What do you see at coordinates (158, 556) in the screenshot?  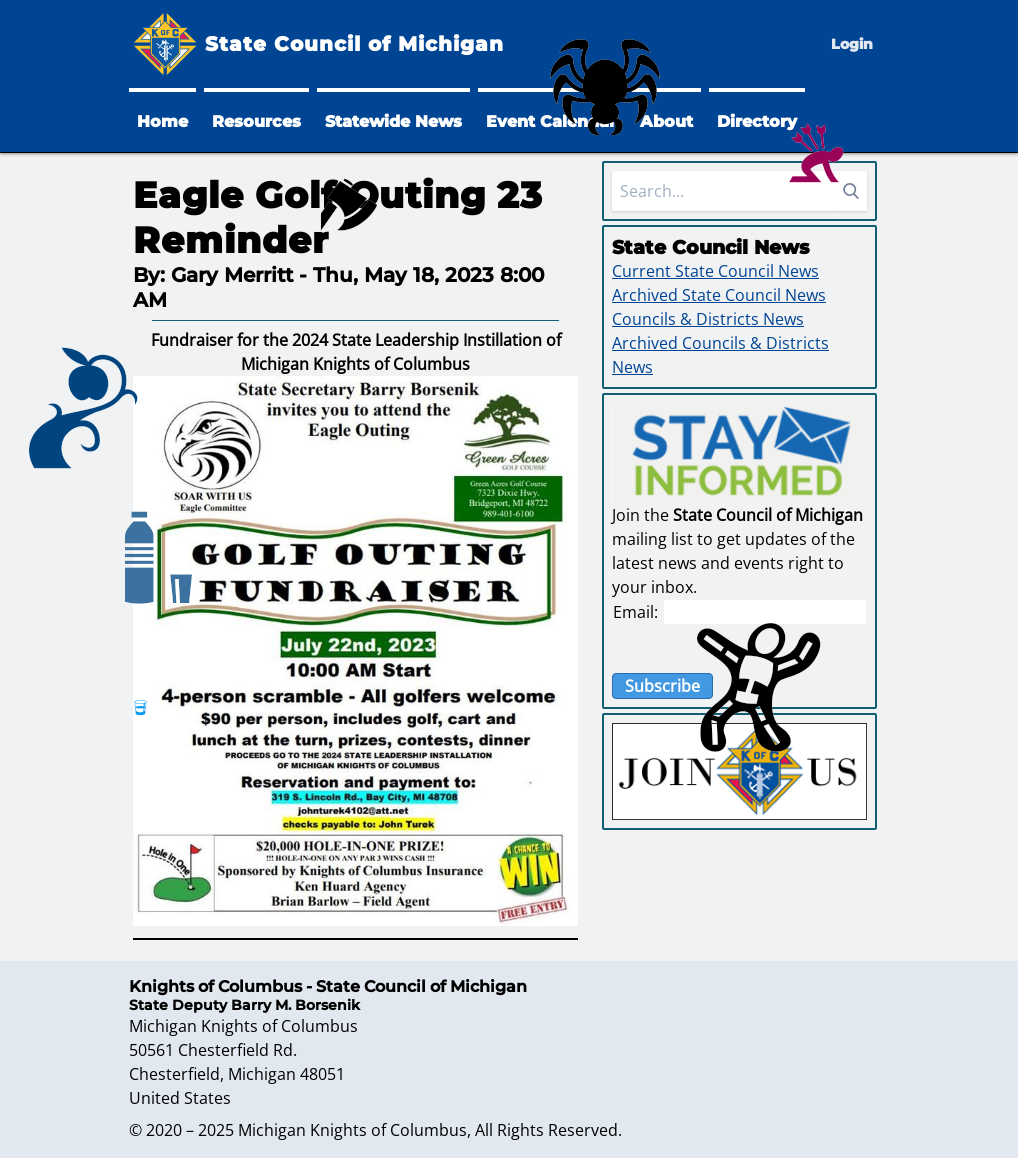 I see `track your daily water intake` at bounding box center [158, 556].